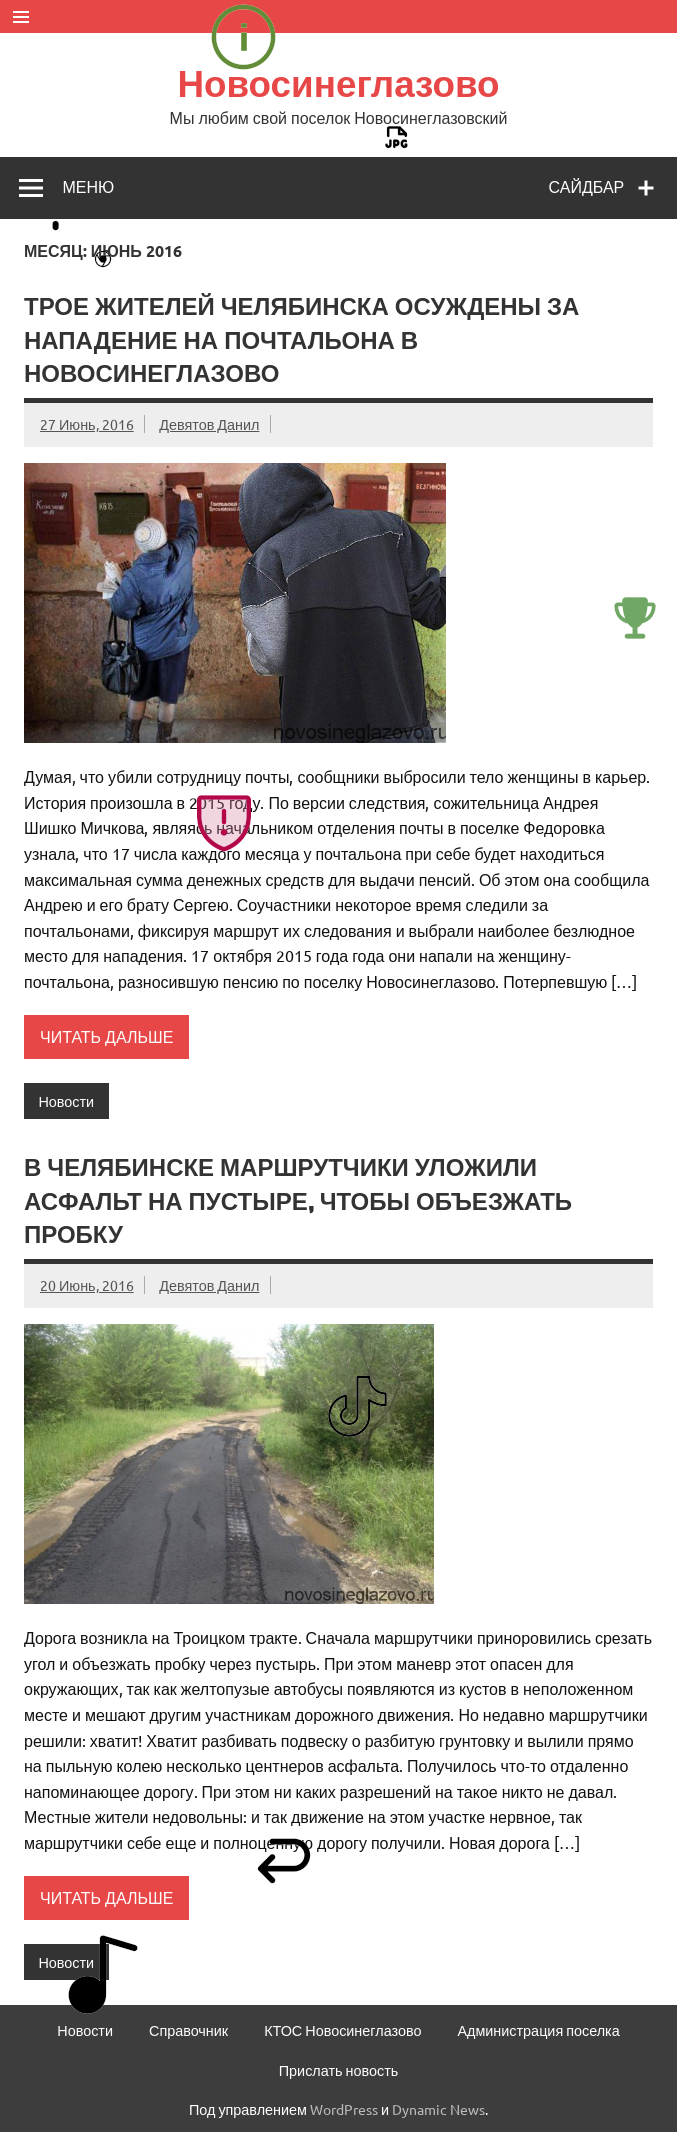 The image size is (677, 2132). What do you see at coordinates (244, 37) in the screenshot?
I see `view more information or details` at bounding box center [244, 37].